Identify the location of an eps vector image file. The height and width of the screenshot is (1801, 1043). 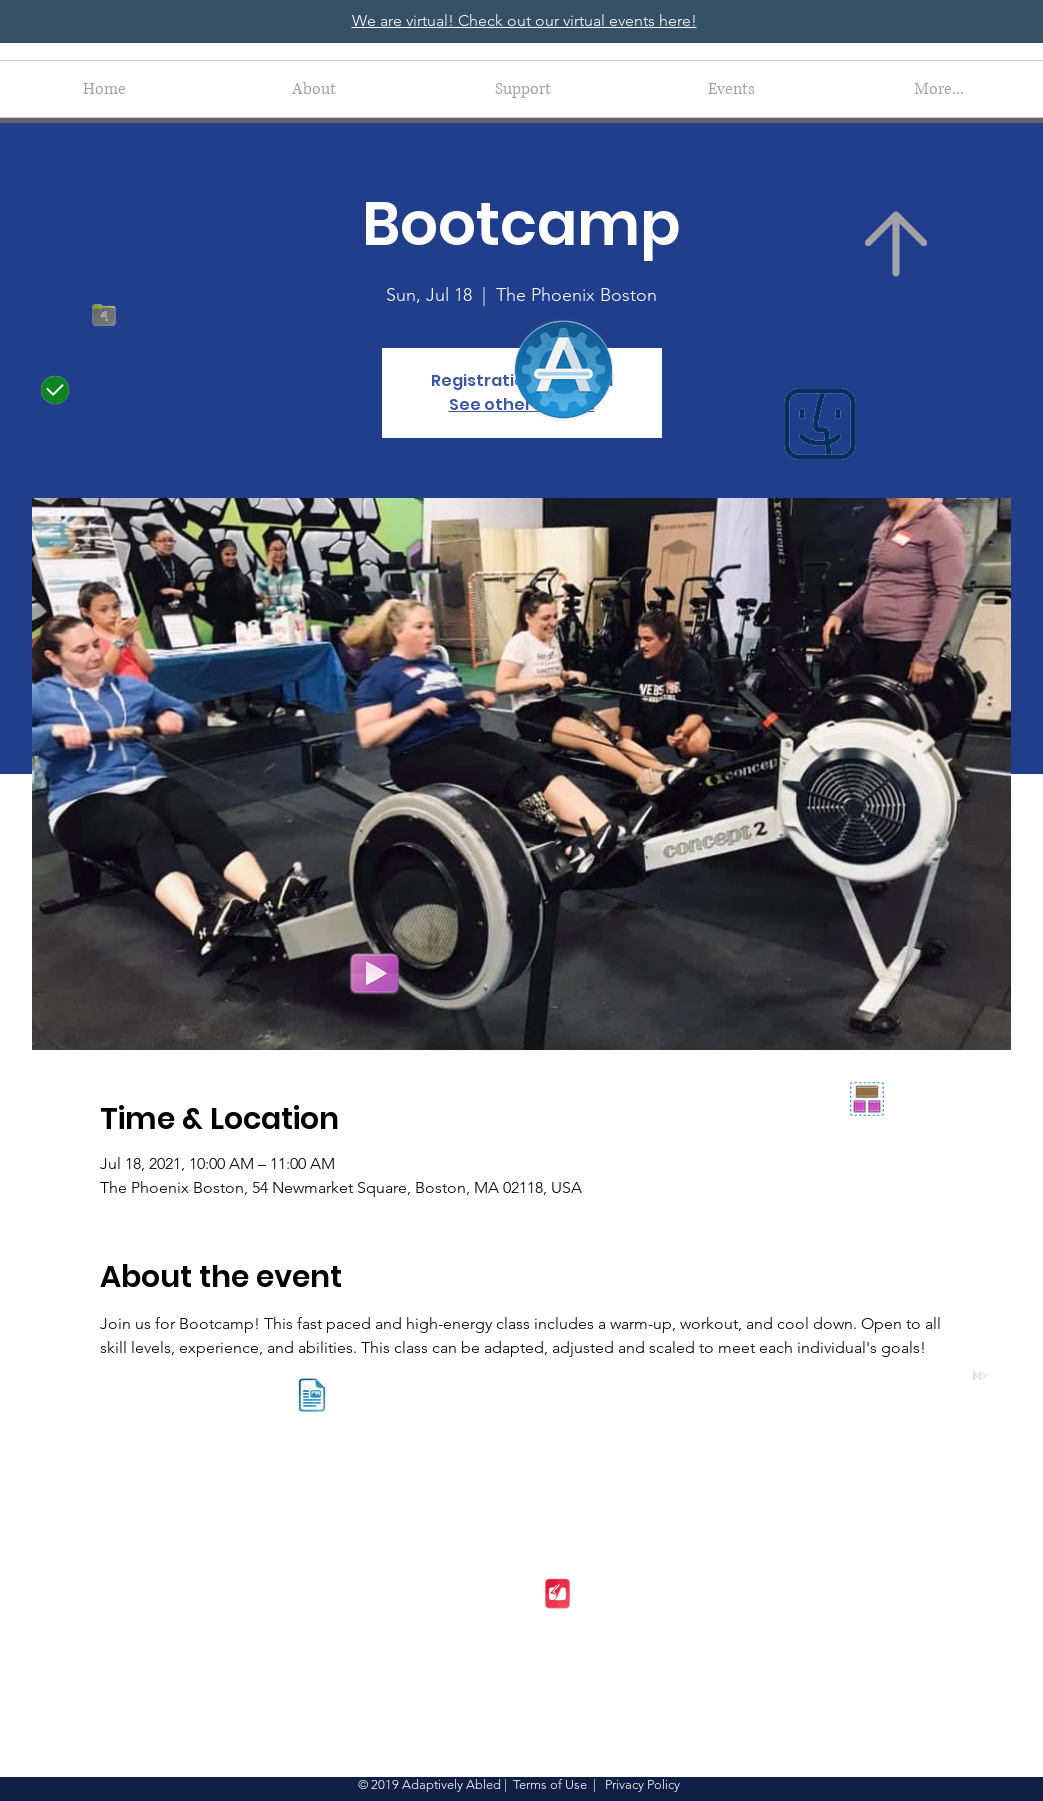
(557, 1593).